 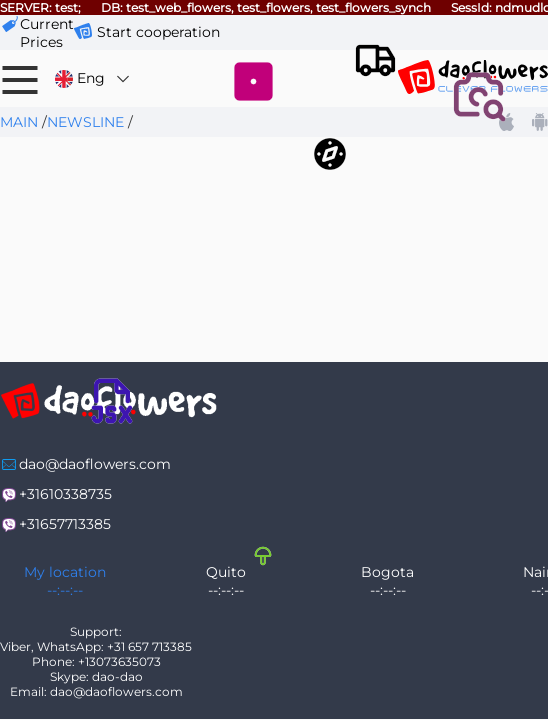 What do you see at coordinates (330, 154) in the screenshot?
I see `access navigation or directions` at bounding box center [330, 154].